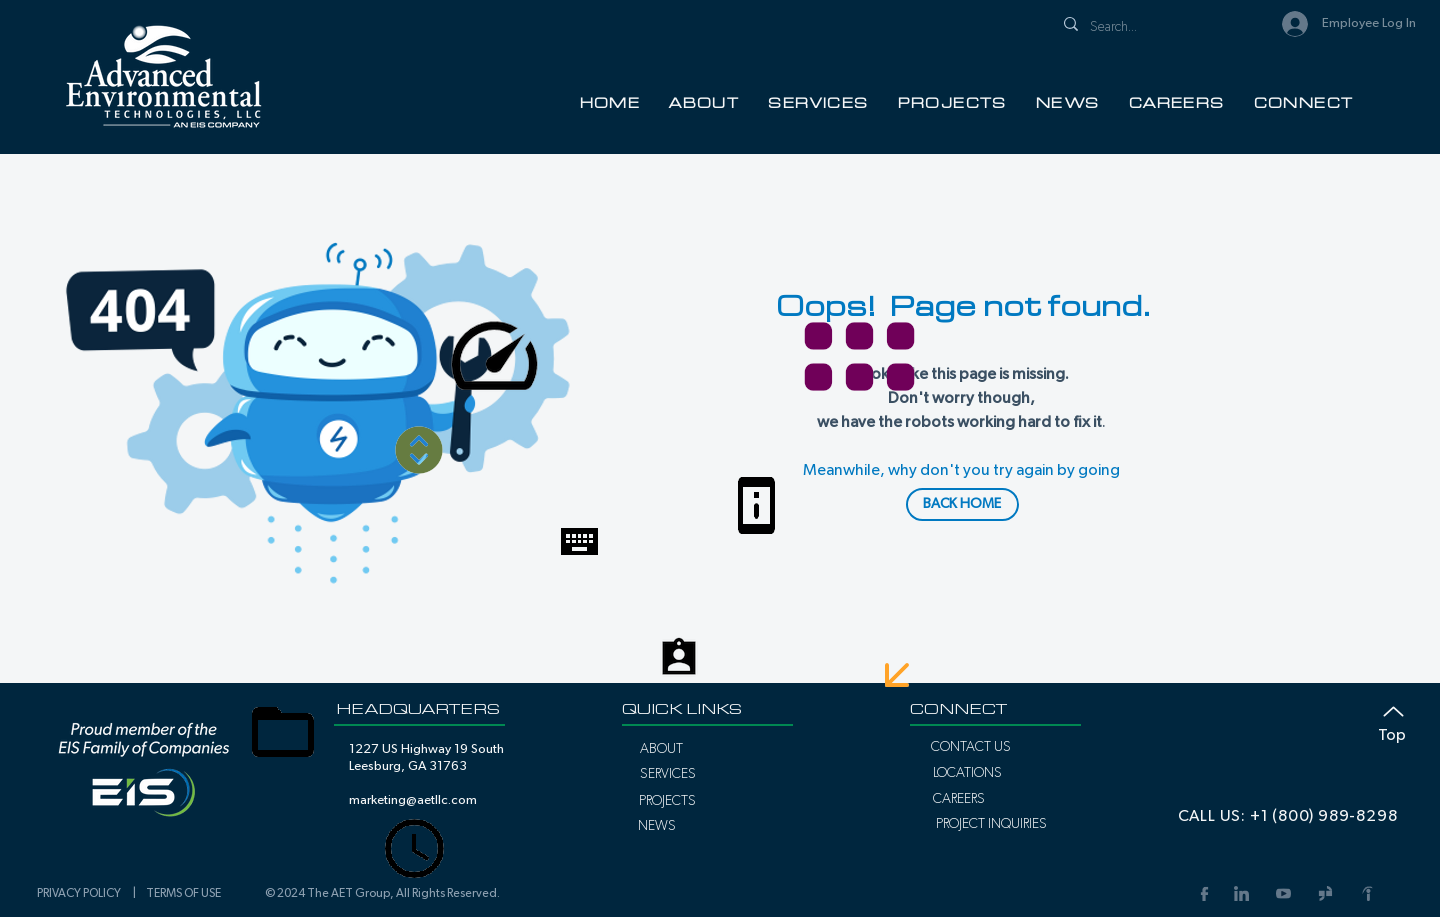  What do you see at coordinates (897, 675) in the screenshot?
I see `navigate to the bottom-left corner` at bounding box center [897, 675].